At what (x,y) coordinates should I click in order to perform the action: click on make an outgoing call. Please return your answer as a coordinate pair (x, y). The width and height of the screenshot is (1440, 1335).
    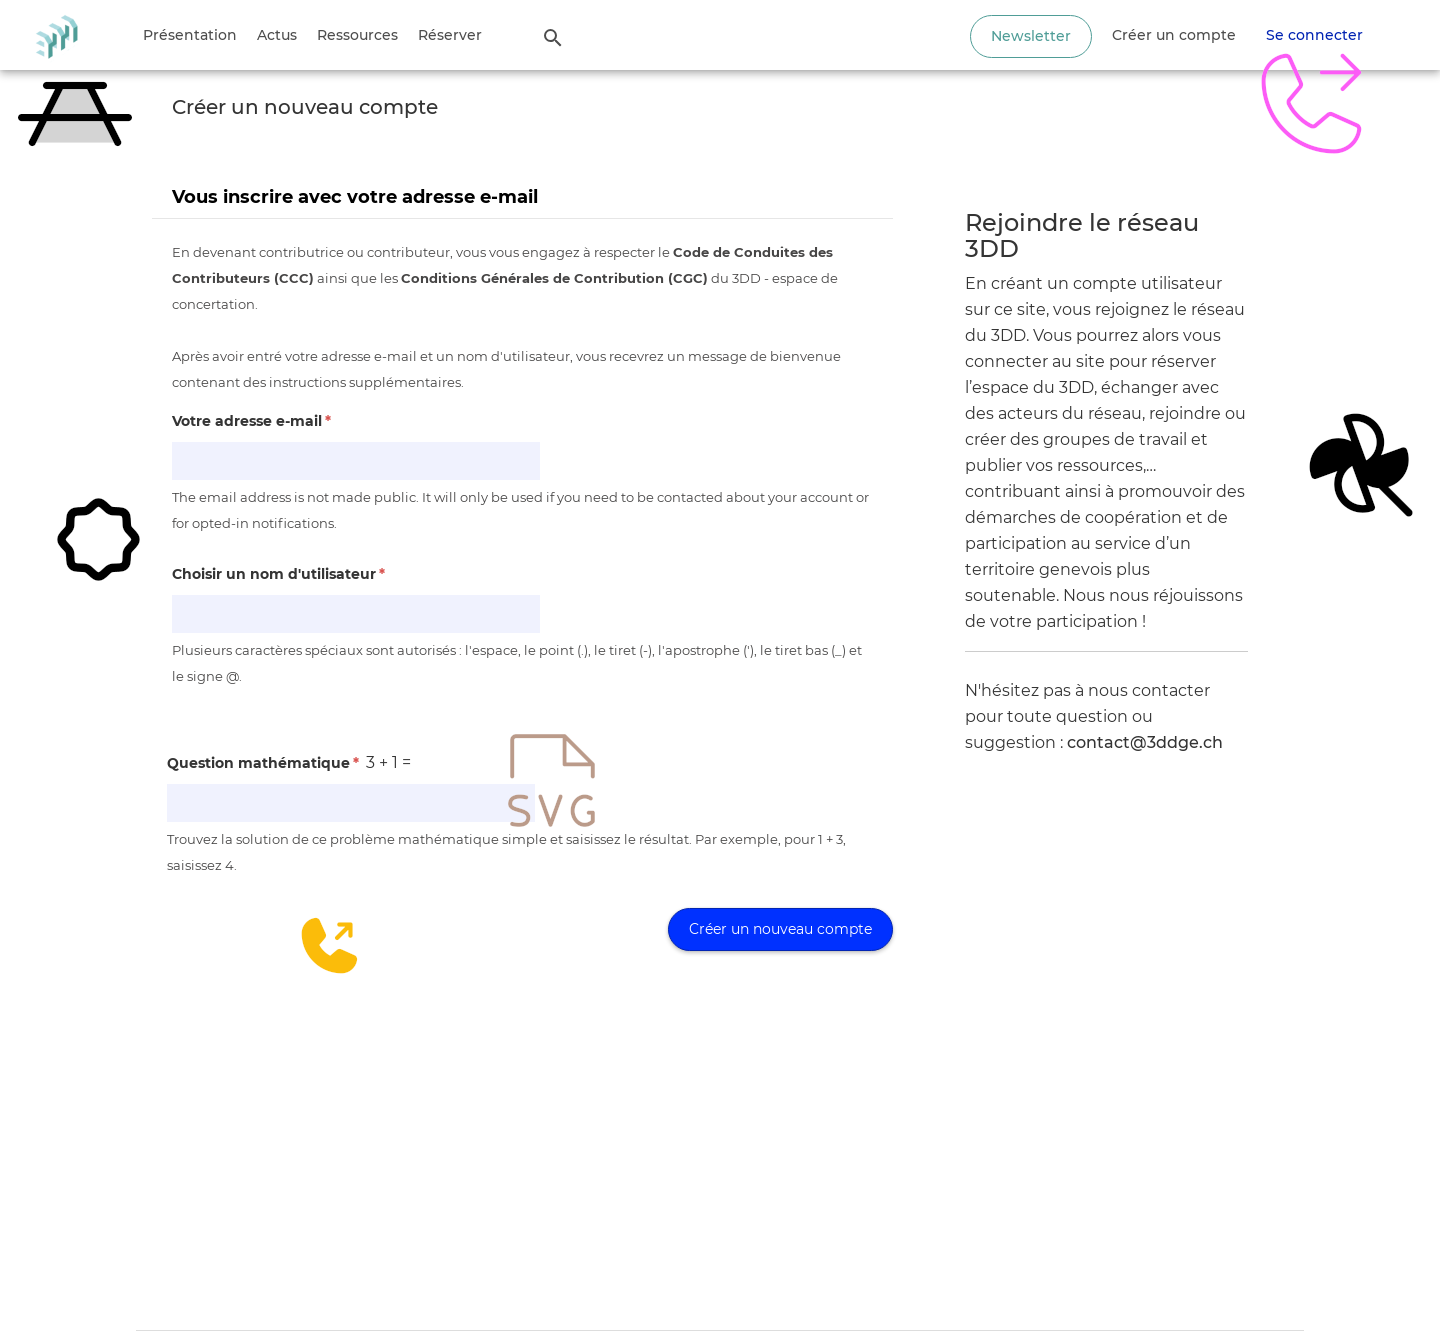
    Looking at the image, I should click on (330, 944).